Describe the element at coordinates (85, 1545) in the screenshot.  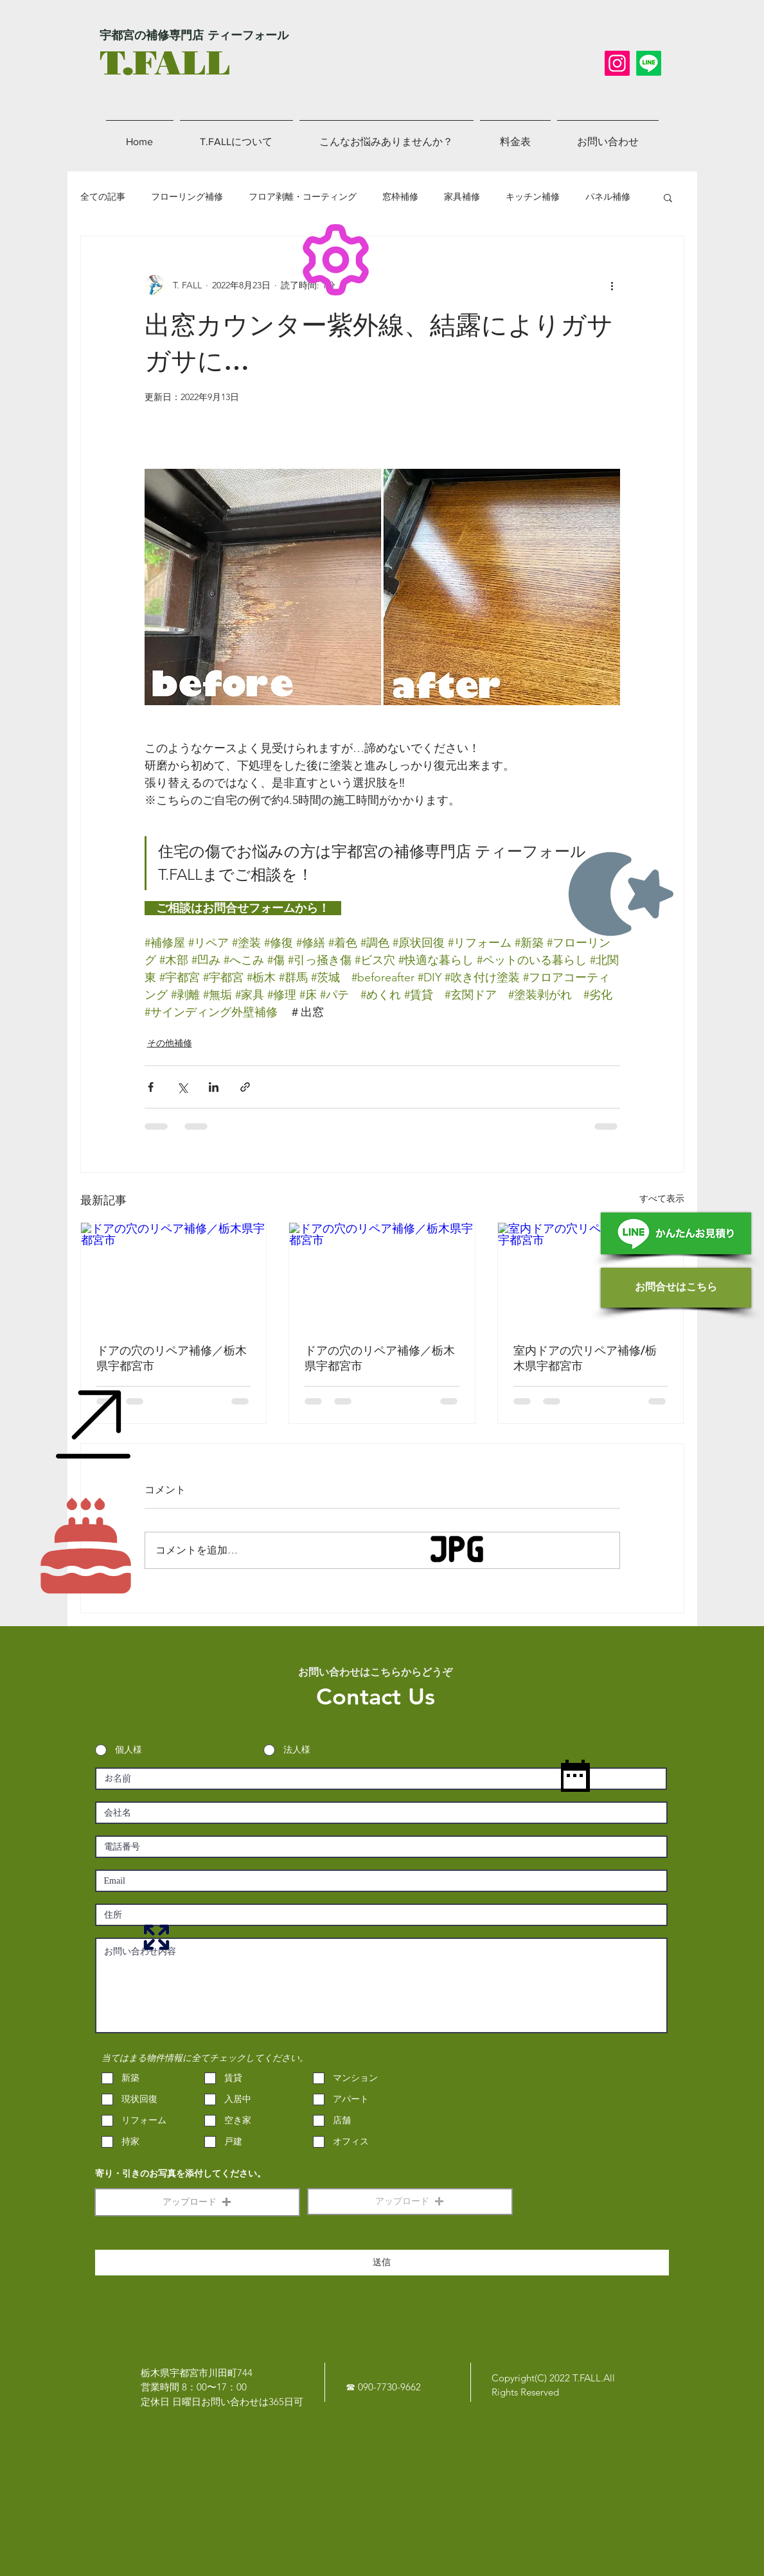
I see `view birthday or celebration notifications` at that location.